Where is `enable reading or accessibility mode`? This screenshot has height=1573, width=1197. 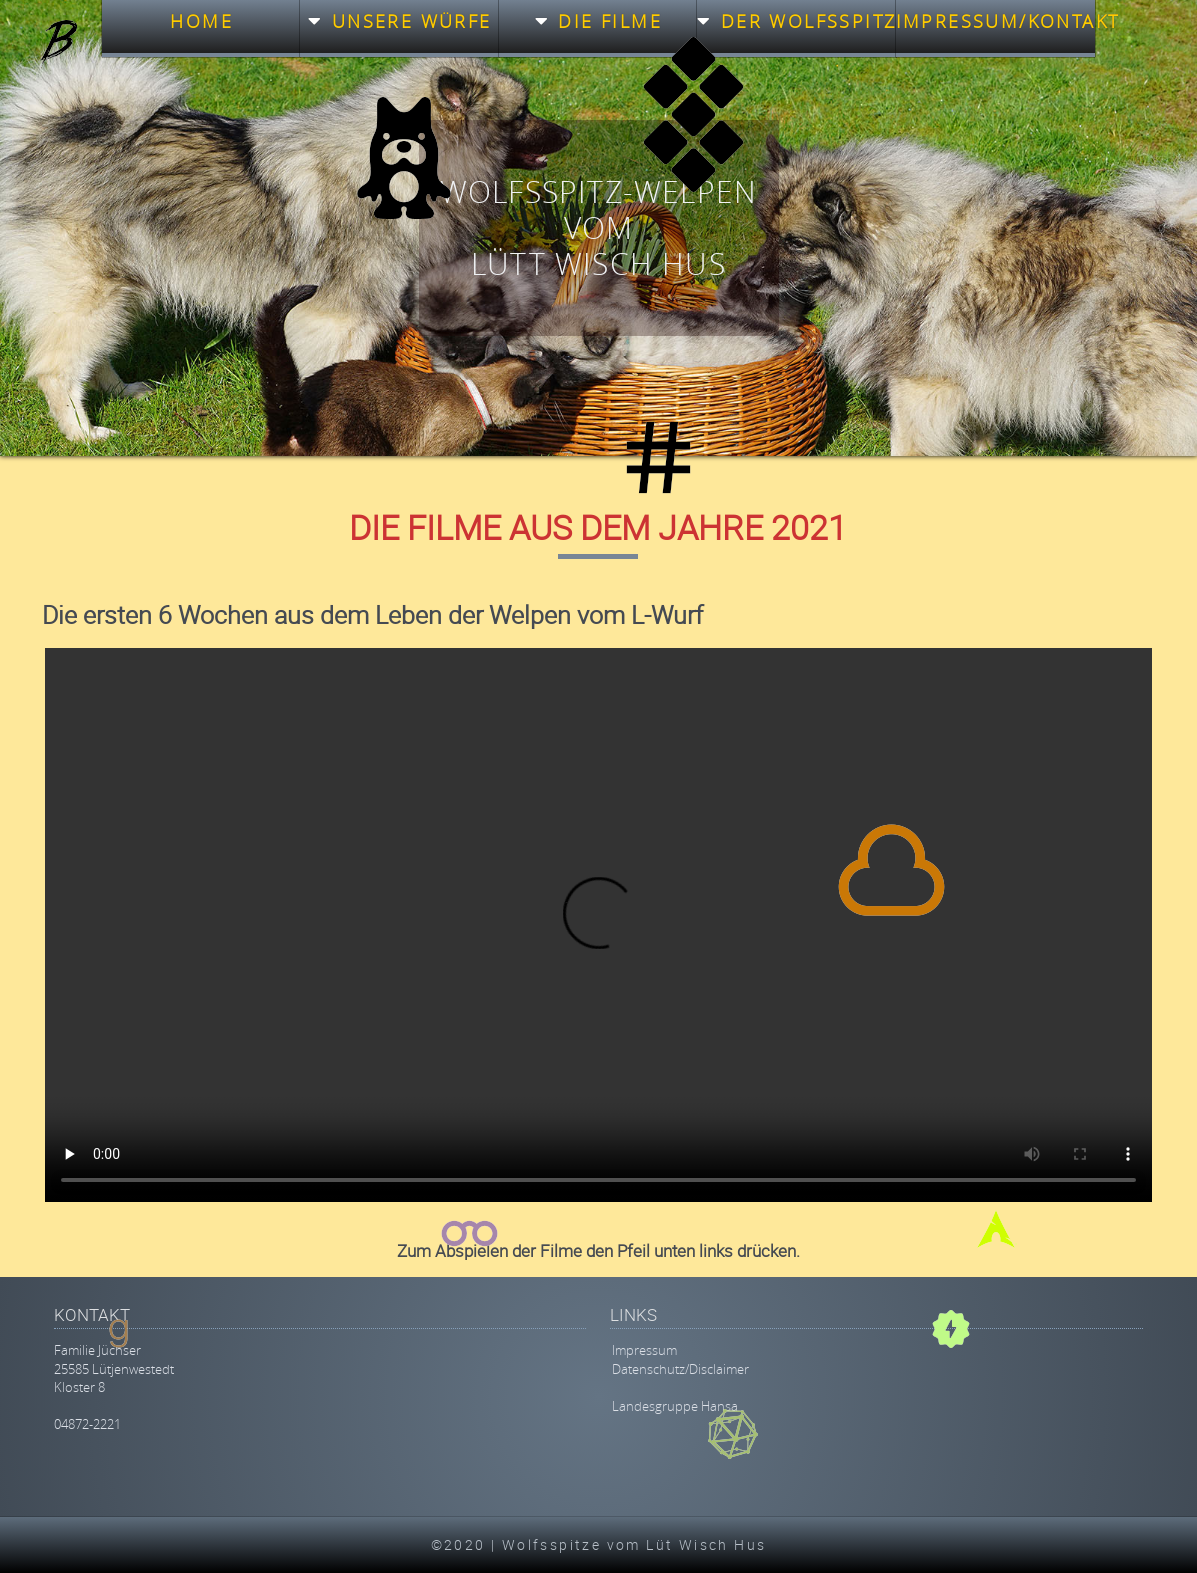
enable reading or accessibility mode is located at coordinates (469, 1233).